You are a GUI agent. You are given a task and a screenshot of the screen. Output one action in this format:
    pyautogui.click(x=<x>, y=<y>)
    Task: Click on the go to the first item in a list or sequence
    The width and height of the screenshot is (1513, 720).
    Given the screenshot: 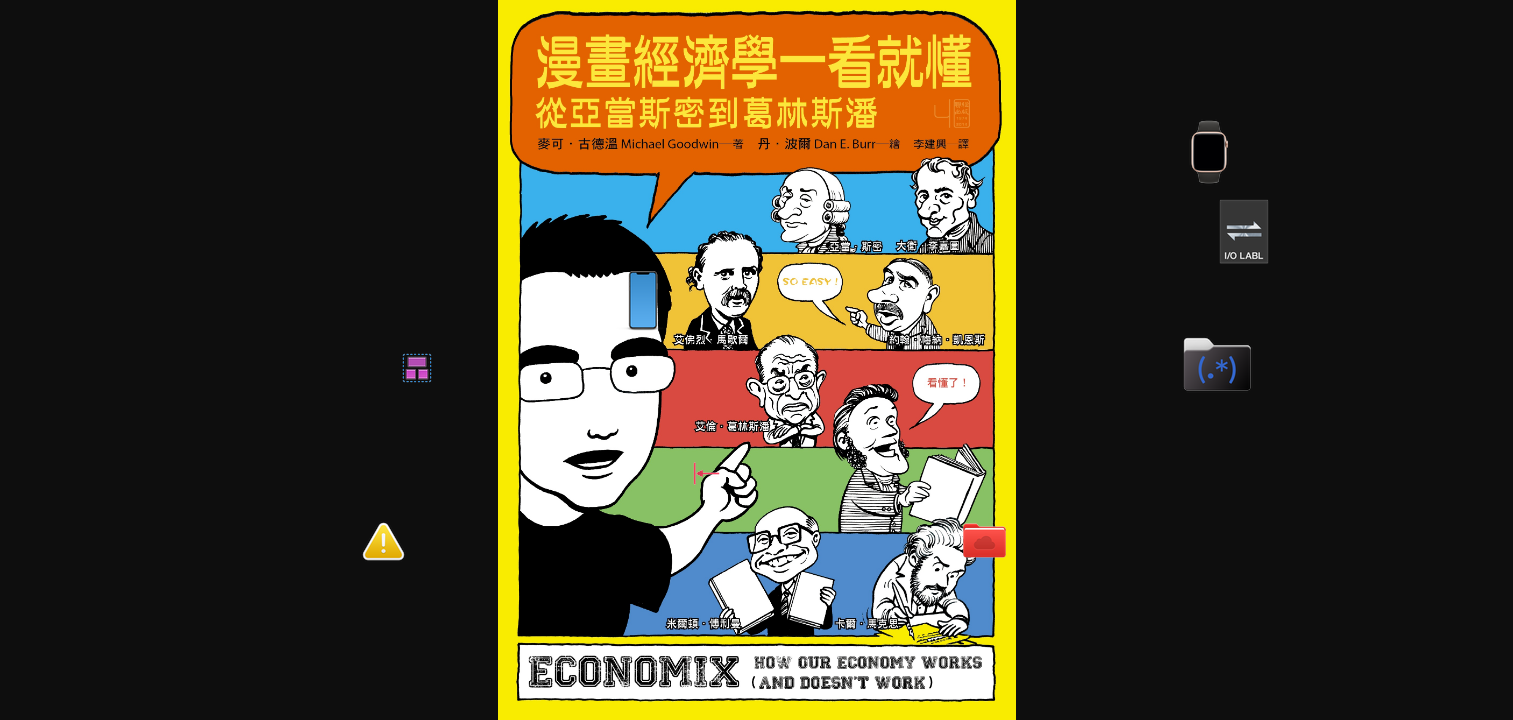 What is the action you would take?
    pyautogui.click(x=706, y=473)
    